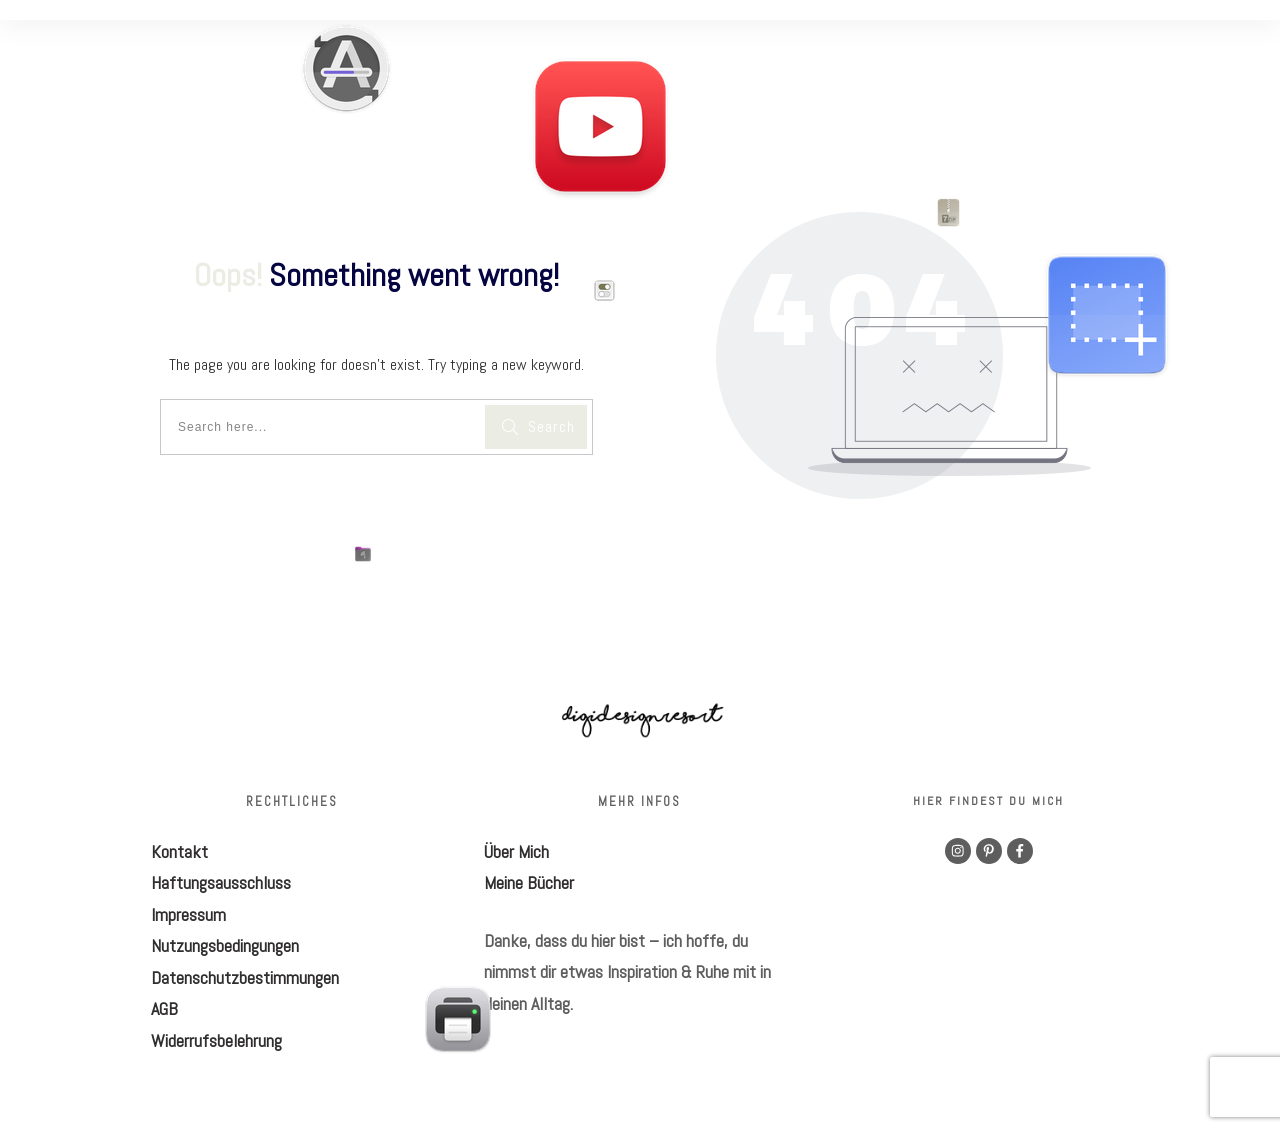 This screenshot has height=1131, width=1280. What do you see at coordinates (363, 554) in the screenshot?
I see `open insync cloud sync folder` at bounding box center [363, 554].